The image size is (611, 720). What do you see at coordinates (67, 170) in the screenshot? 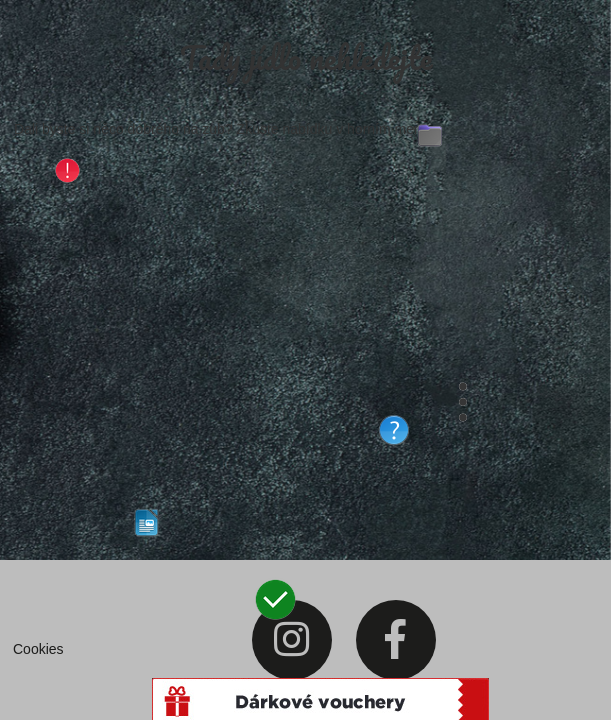
I see `indicates a warning or important alert message` at bounding box center [67, 170].